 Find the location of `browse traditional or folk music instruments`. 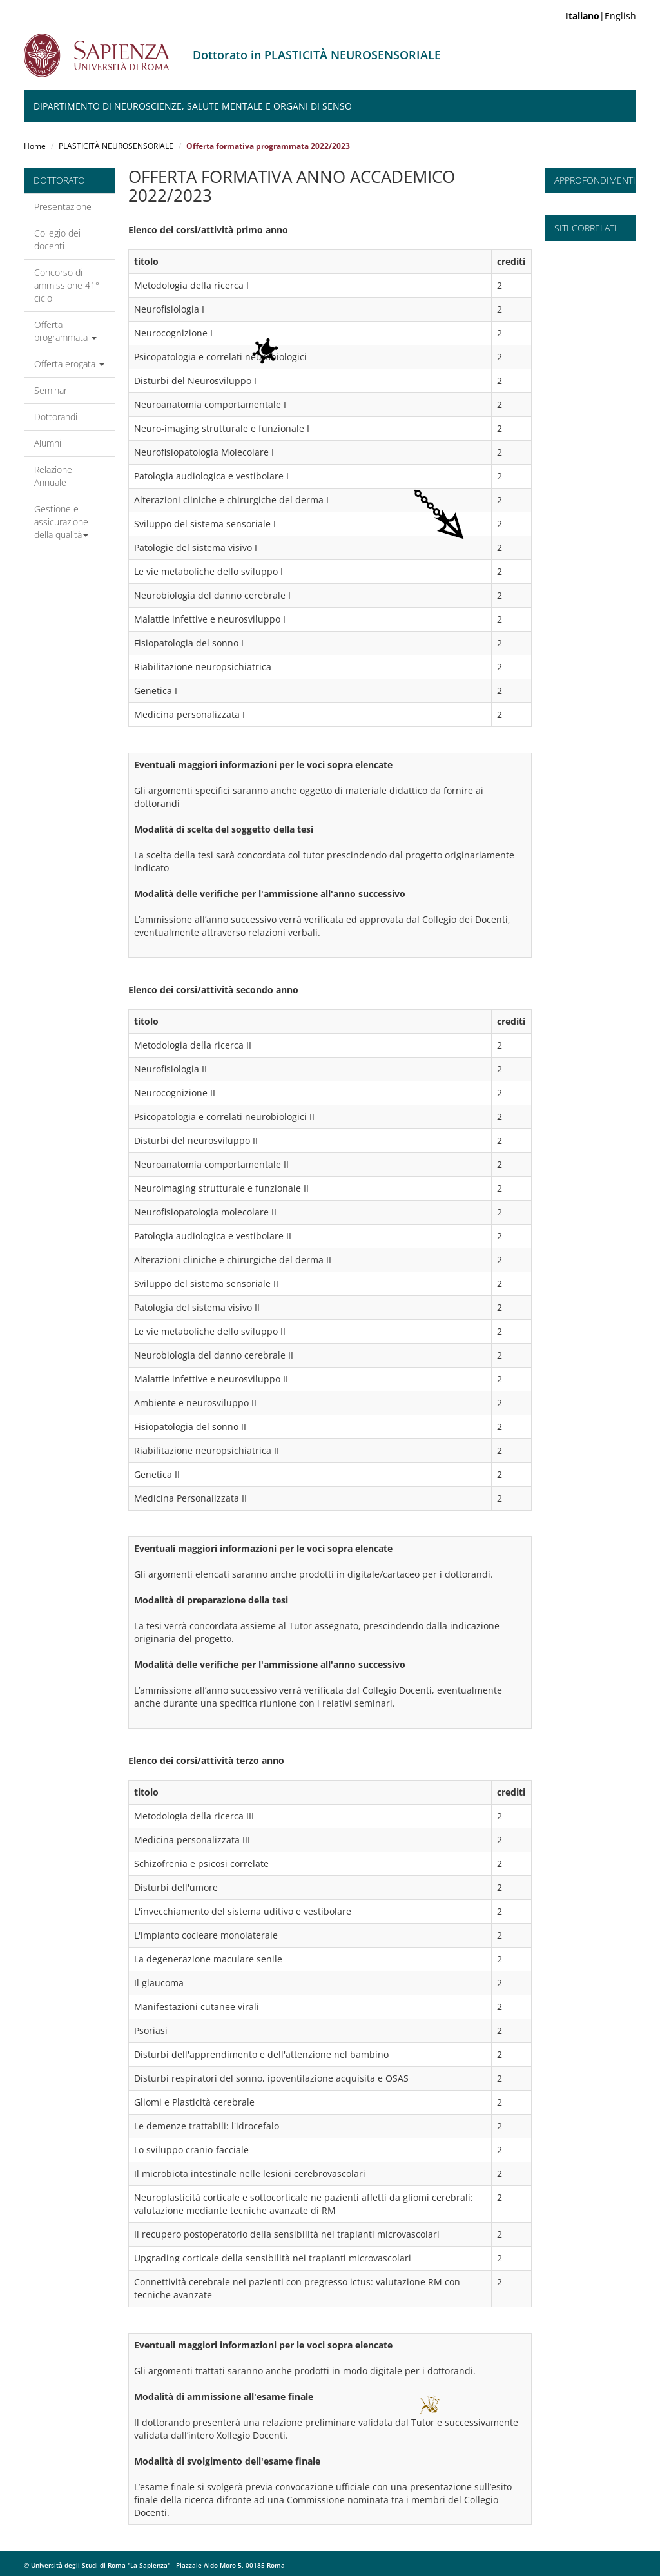

browse traditional or folk music instruments is located at coordinates (429, 2405).